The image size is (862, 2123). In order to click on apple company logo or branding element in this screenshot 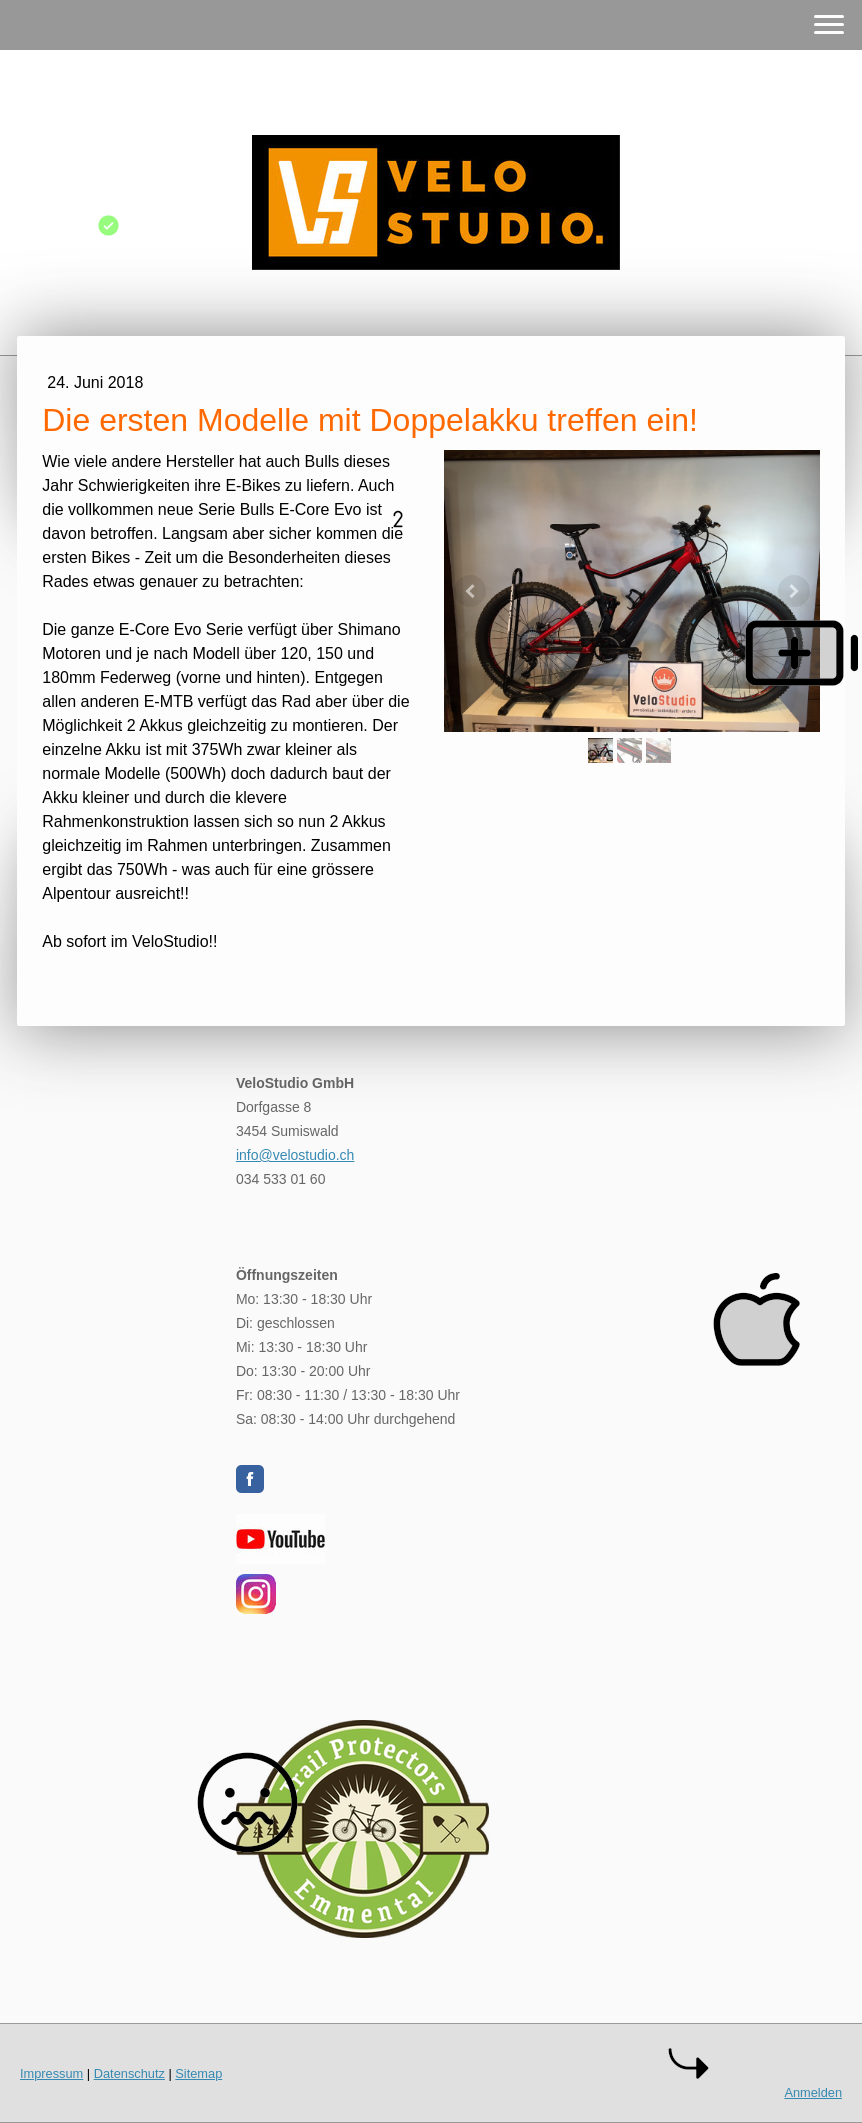, I will do `click(760, 1326)`.